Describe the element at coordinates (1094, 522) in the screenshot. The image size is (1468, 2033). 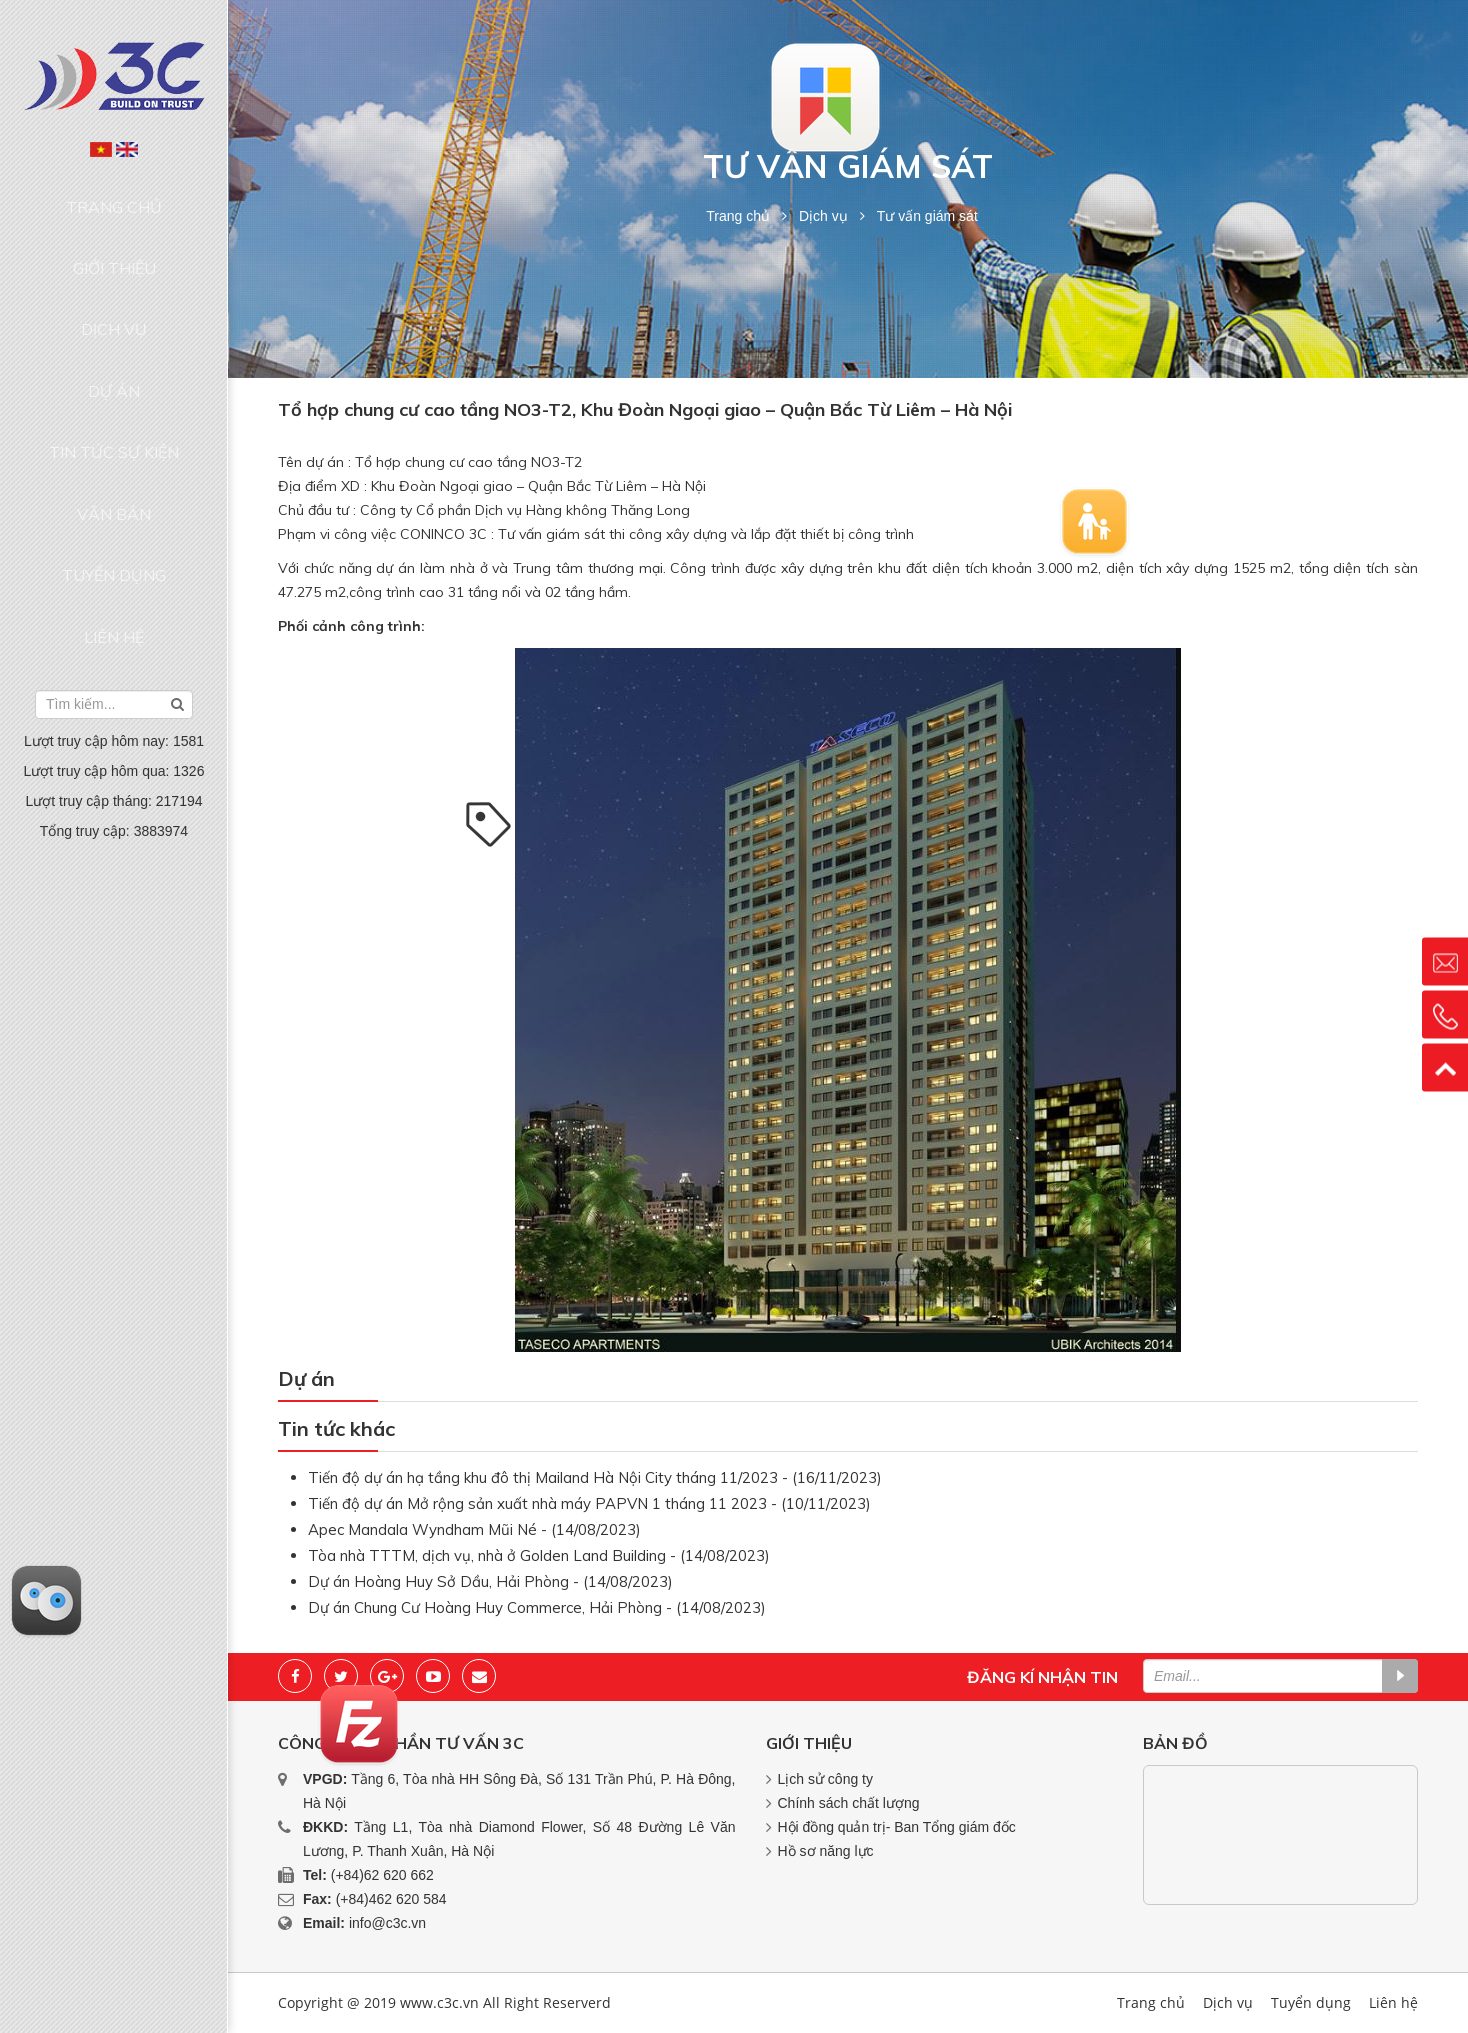
I see `access parental controls settings` at that location.